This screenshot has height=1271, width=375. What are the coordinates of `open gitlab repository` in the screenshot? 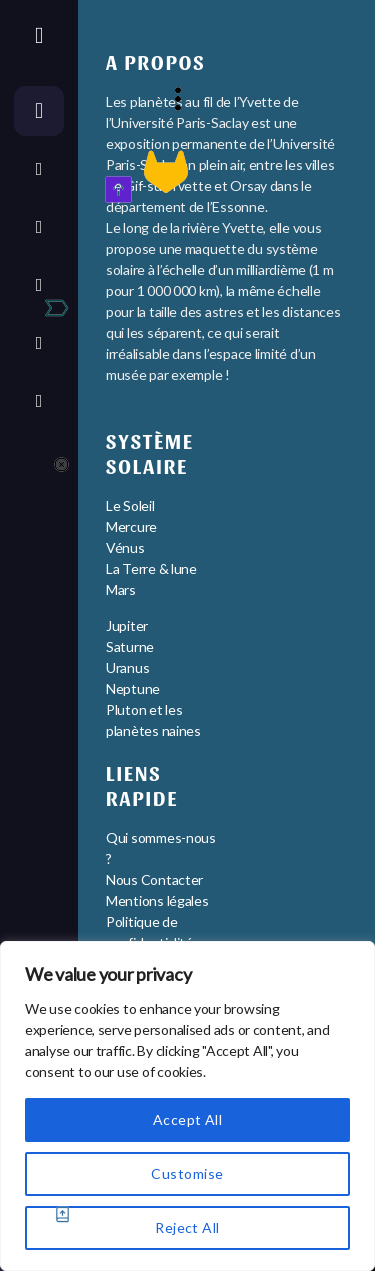 It's located at (166, 171).